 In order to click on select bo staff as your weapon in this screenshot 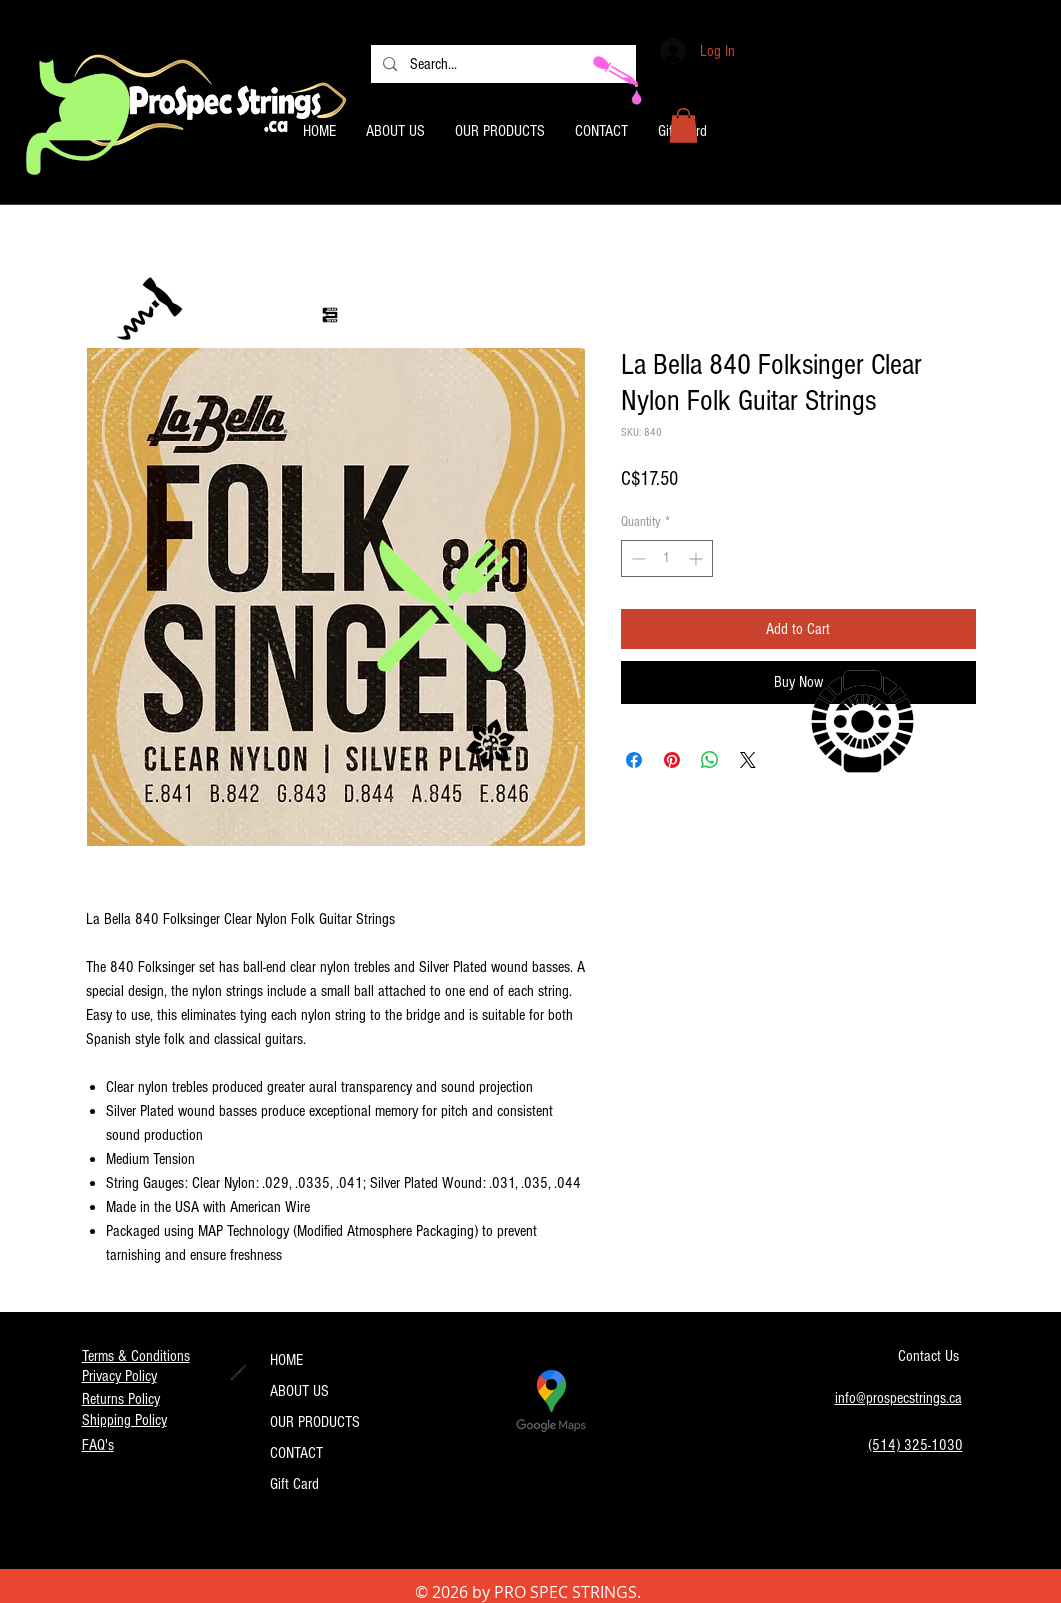, I will do `click(238, 1372)`.